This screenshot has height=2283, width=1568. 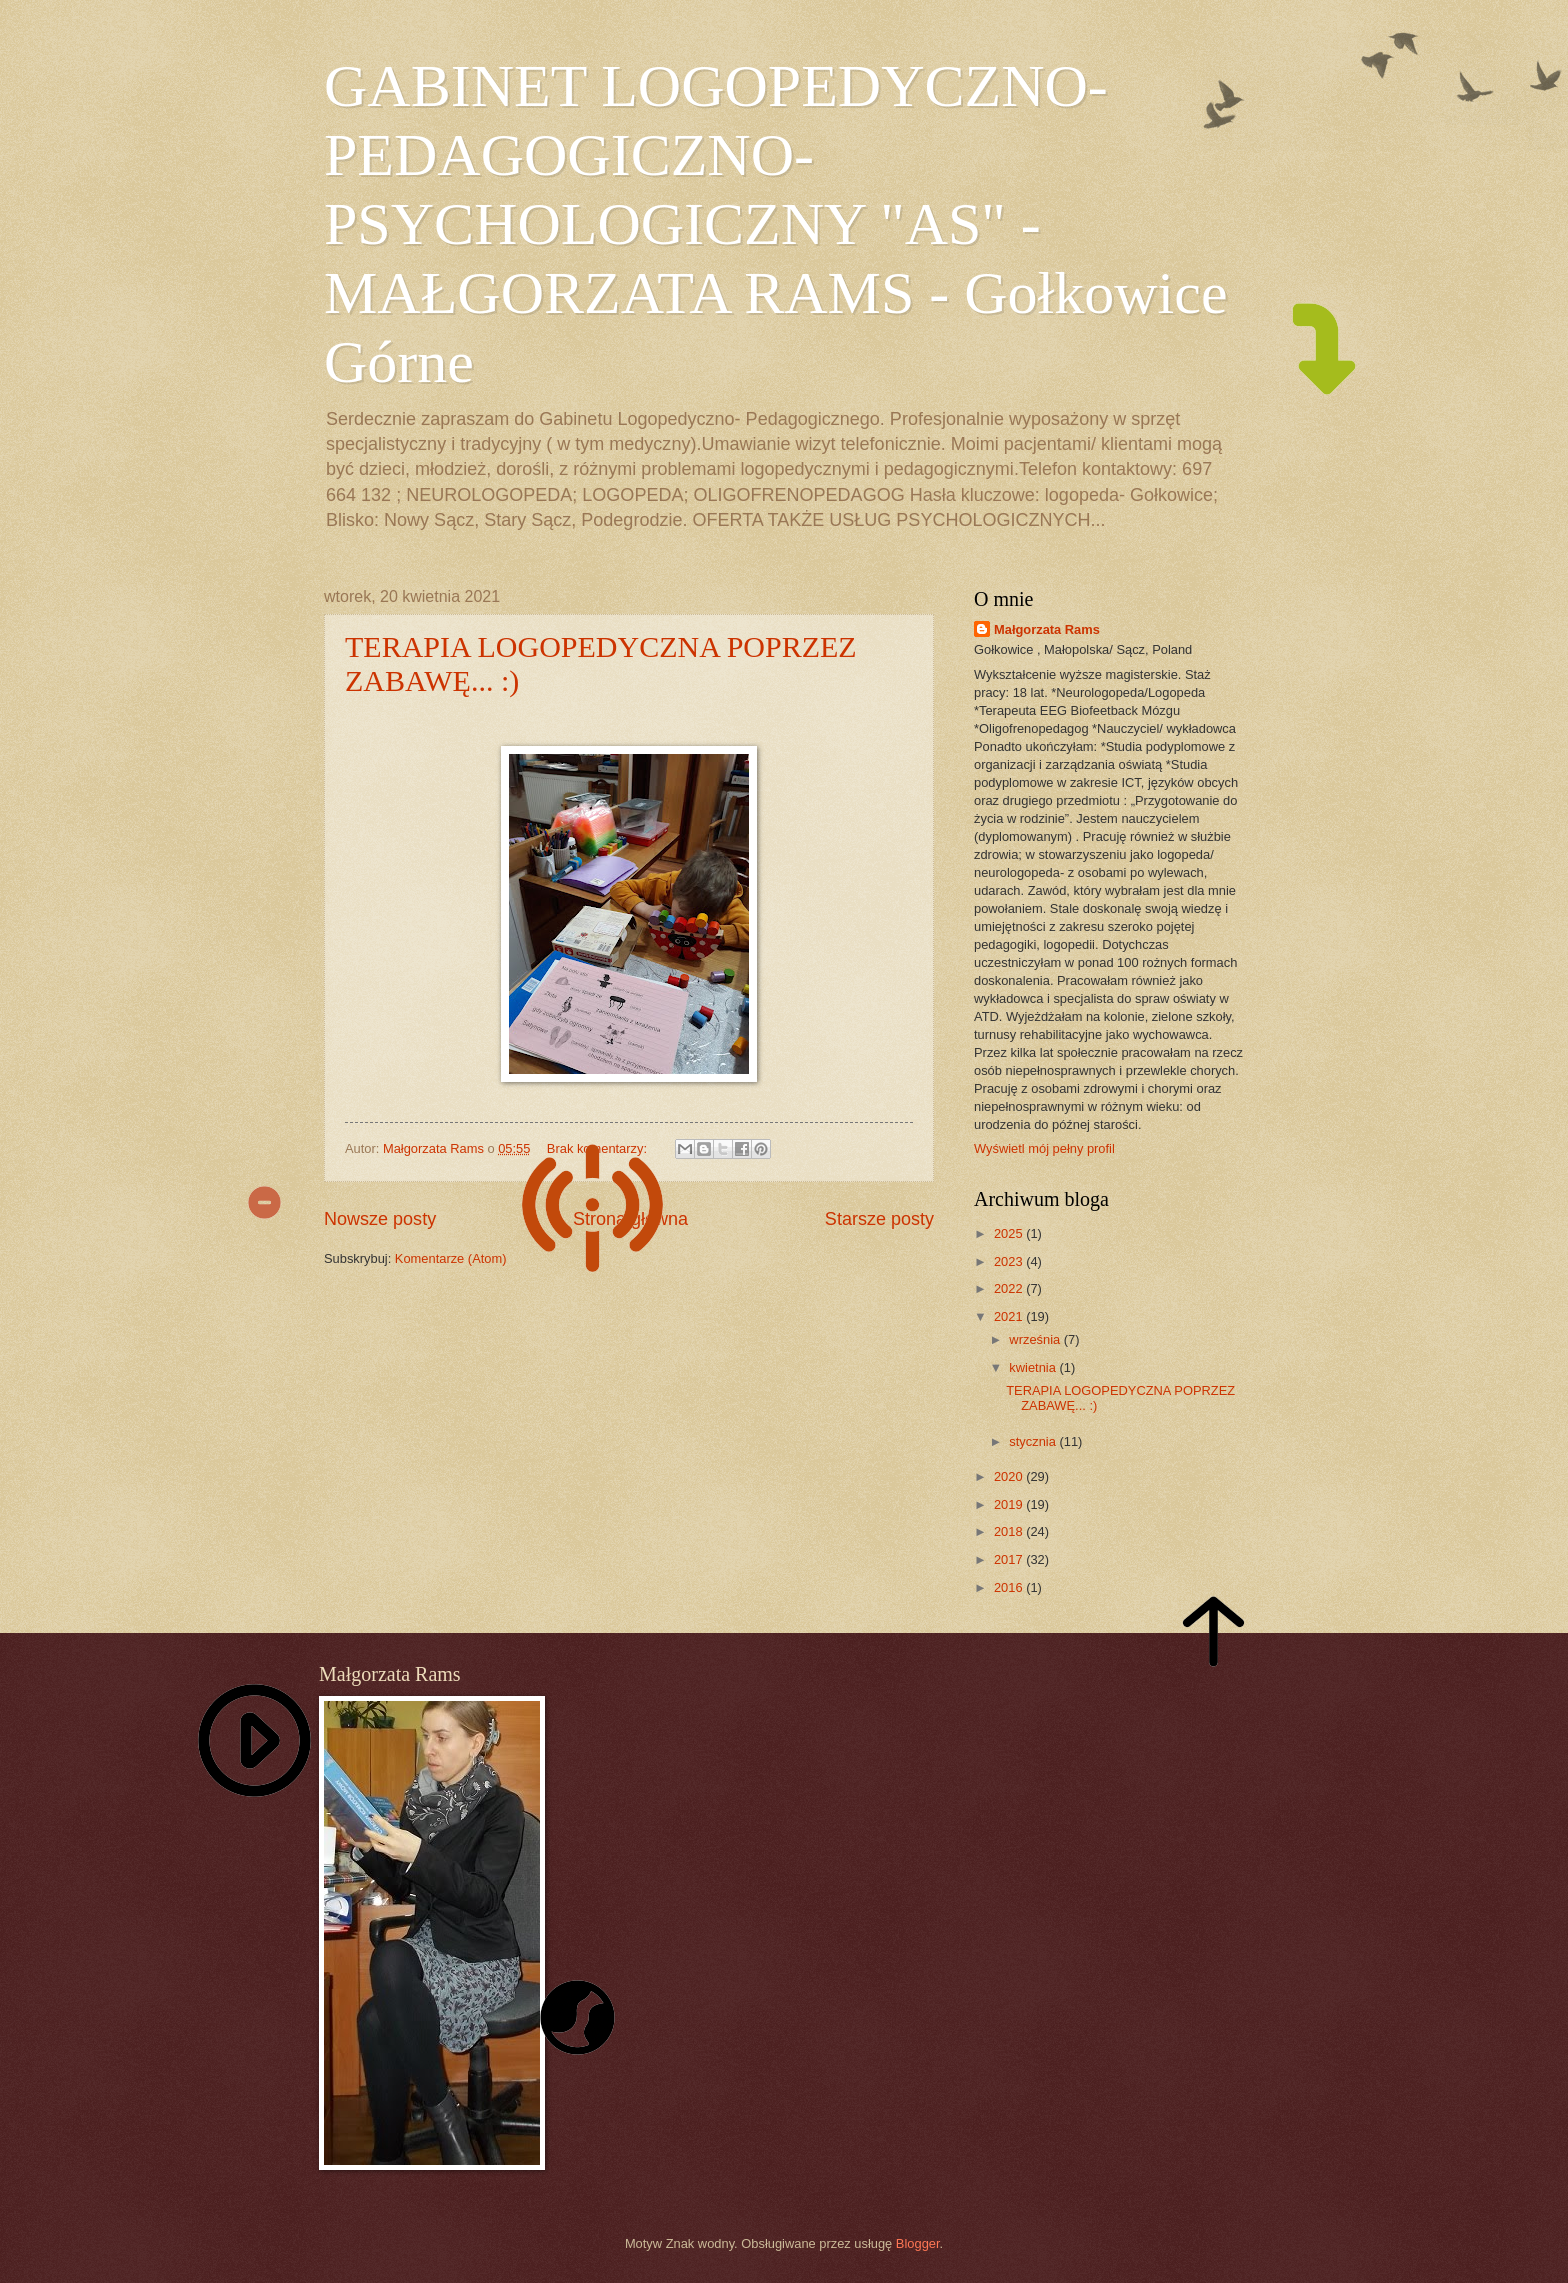 What do you see at coordinates (1327, 349) in the screenshot?
I see `go down a level or subdirectory` at bounding box center [1327, 349].